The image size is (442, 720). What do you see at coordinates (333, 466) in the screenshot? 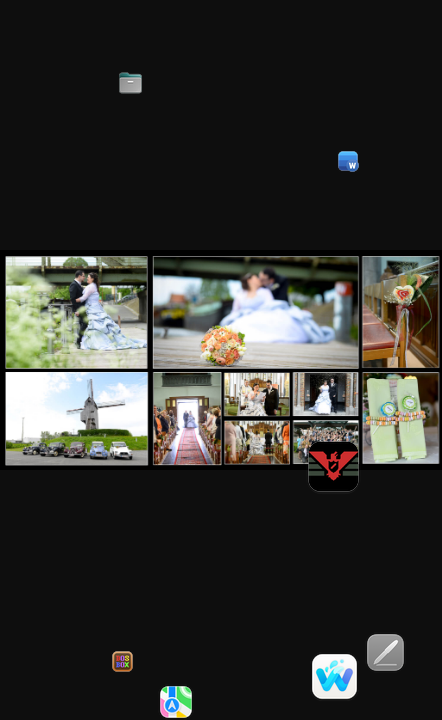
I see `launch papers, please game` at bounding box center [333, 466].